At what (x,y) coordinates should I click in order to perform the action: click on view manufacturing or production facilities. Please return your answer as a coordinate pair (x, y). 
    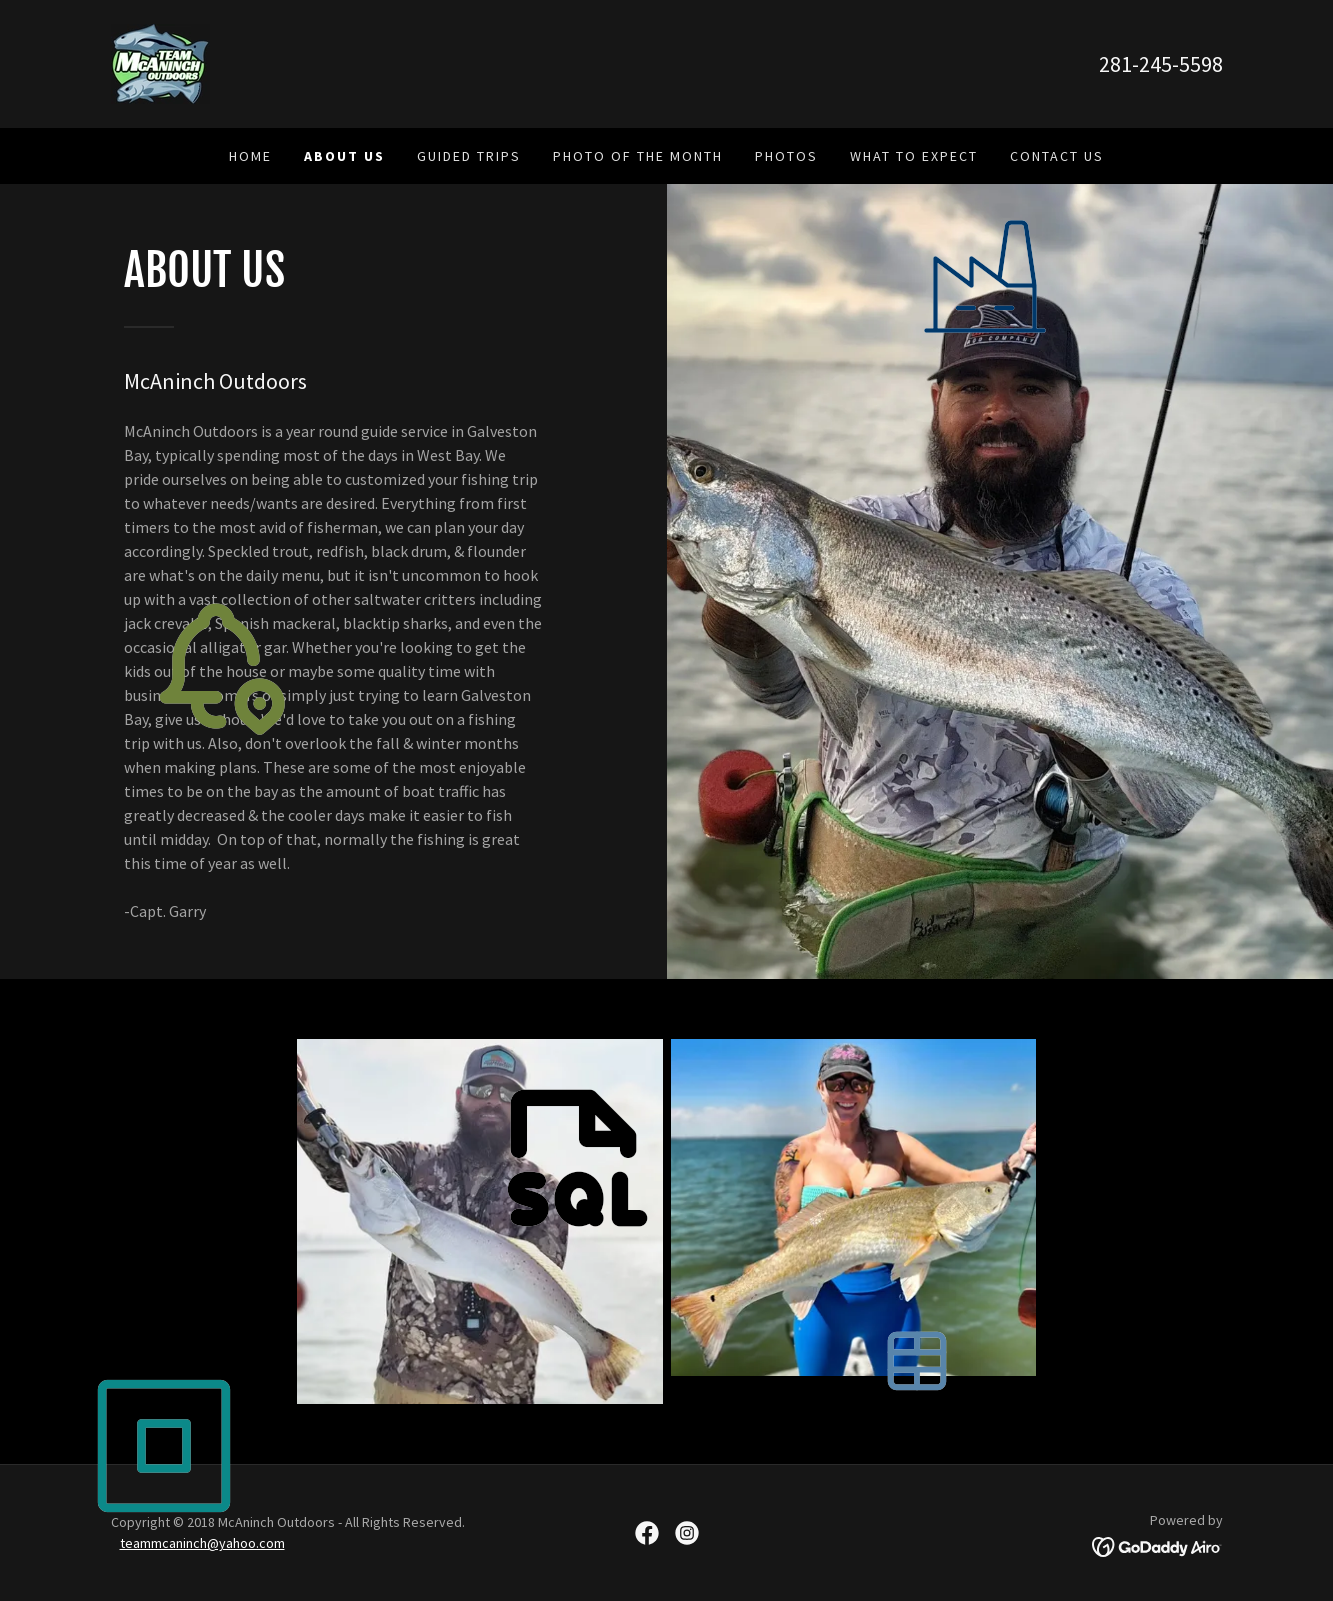
    Looking at the image, I should click on (985, 281).